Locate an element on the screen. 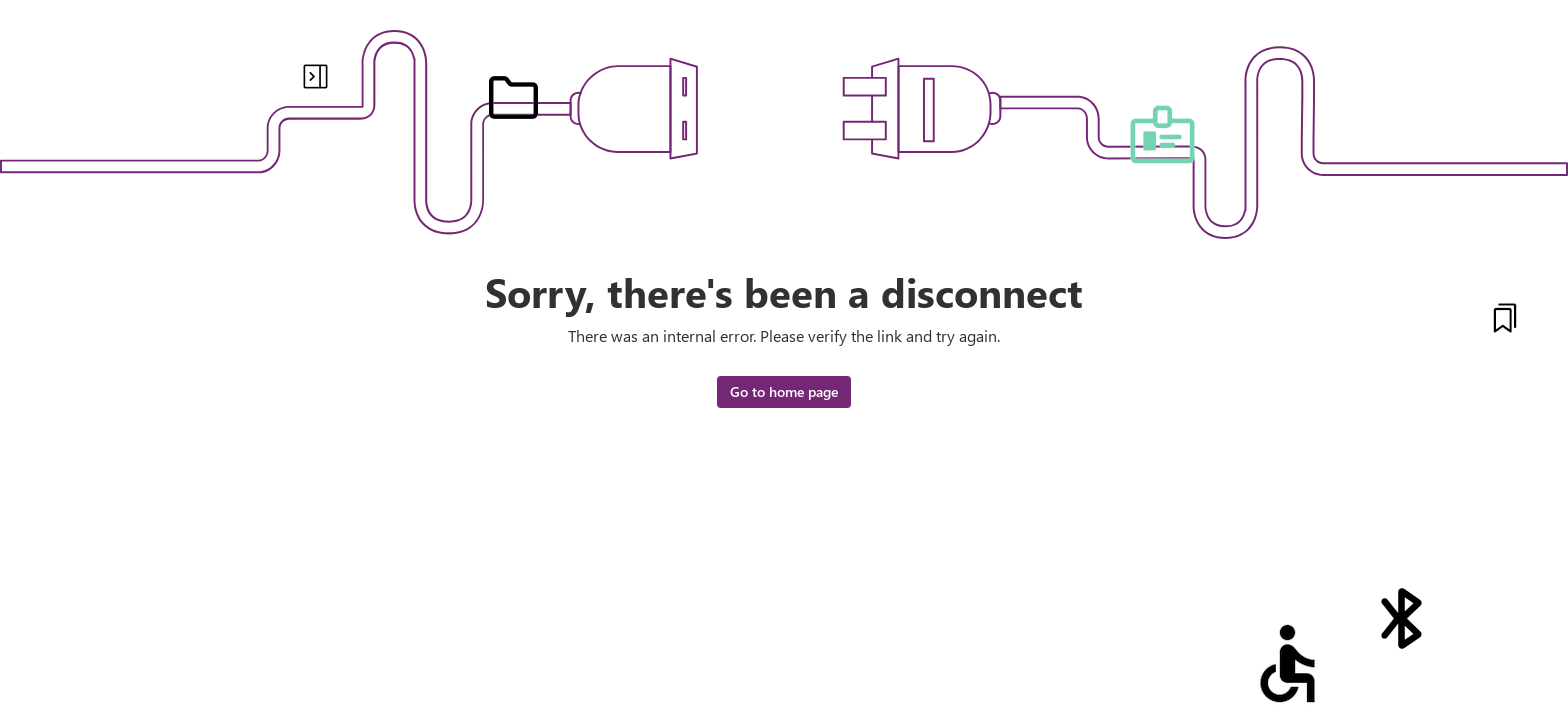  open folder or directory is located at coordinates (513, 97).